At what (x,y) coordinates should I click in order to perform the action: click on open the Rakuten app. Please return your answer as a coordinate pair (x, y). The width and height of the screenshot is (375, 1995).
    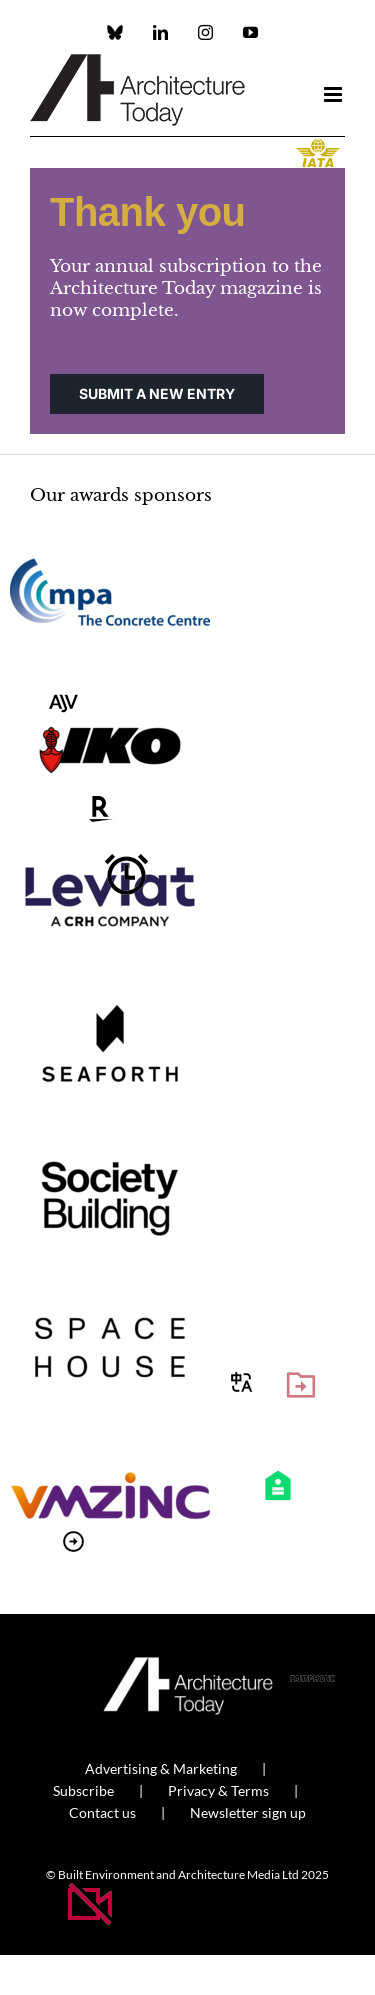
    Looking at the image, I should click on (101, 809).